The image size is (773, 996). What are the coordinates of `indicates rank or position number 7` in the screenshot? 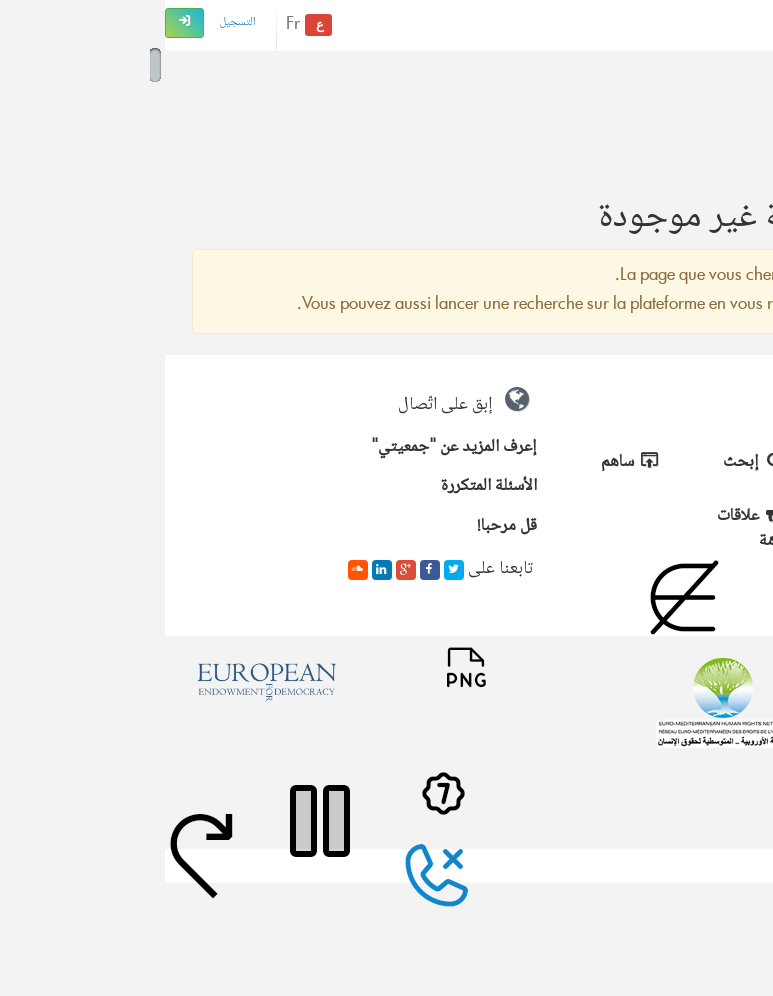 It's located at (443, 793).